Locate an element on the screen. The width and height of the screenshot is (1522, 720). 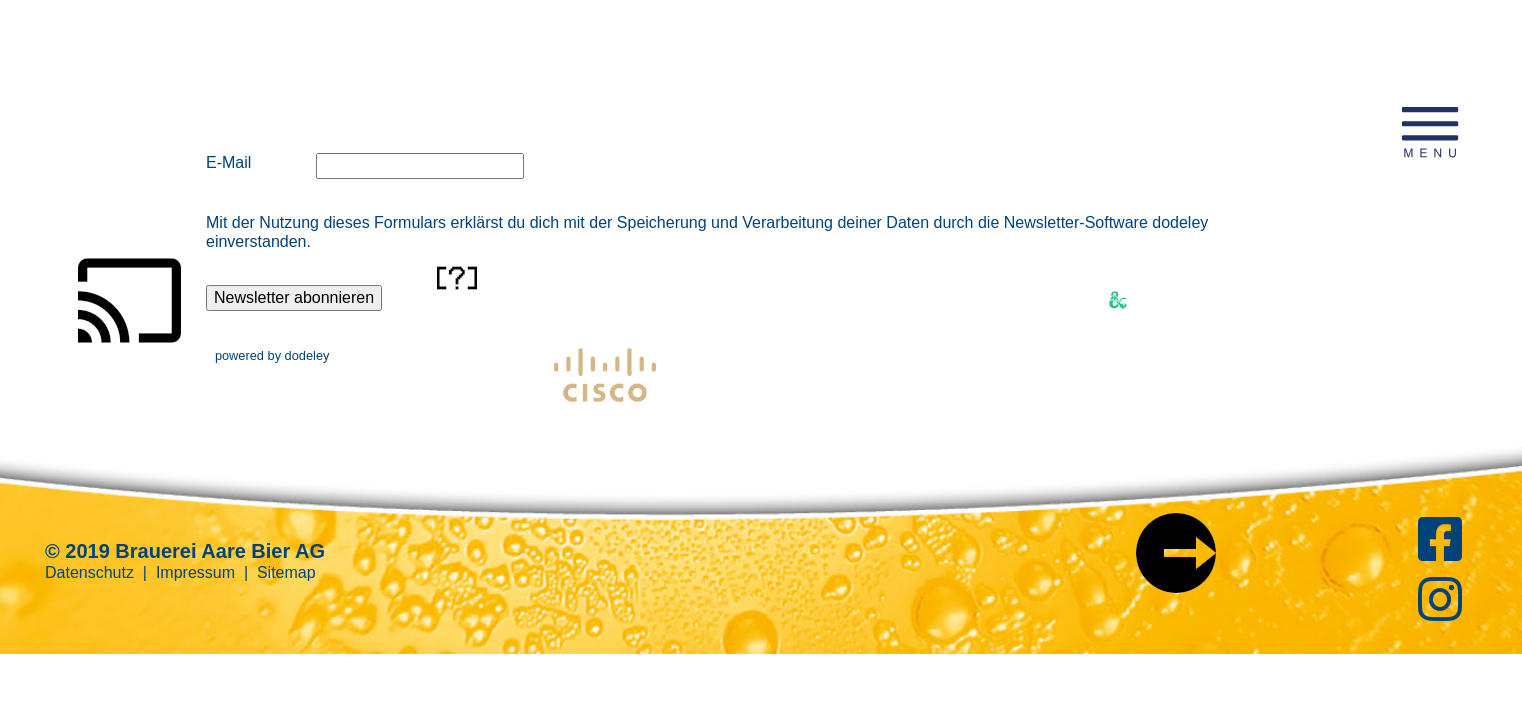
visit the Philadelphia Inquirer website is located at coordinates (457, 278).